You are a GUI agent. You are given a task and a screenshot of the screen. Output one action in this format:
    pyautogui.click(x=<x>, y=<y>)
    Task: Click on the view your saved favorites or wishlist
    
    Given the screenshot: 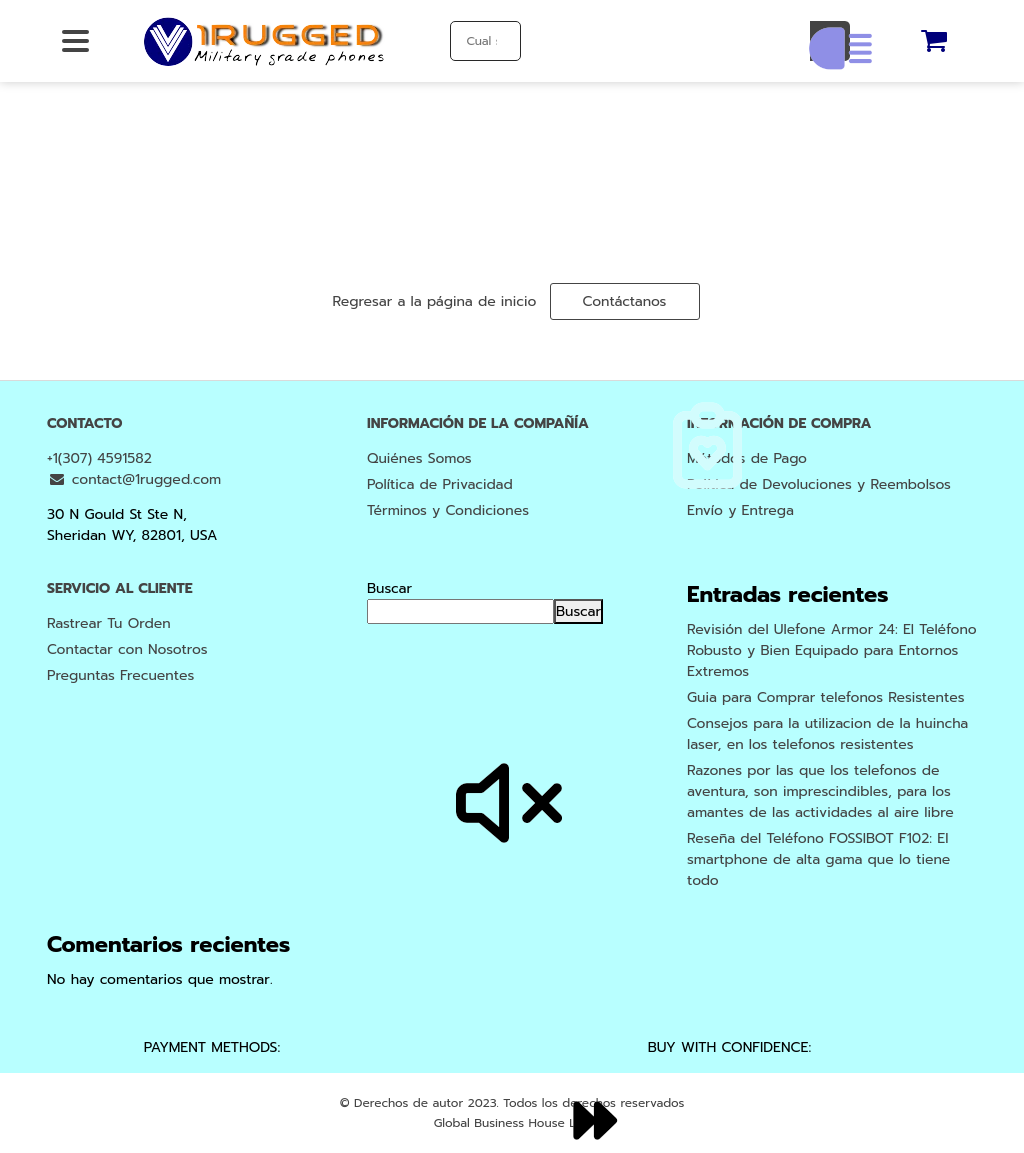 What is the action you would take?
    pyautogui.click(x=707, y=445)
    